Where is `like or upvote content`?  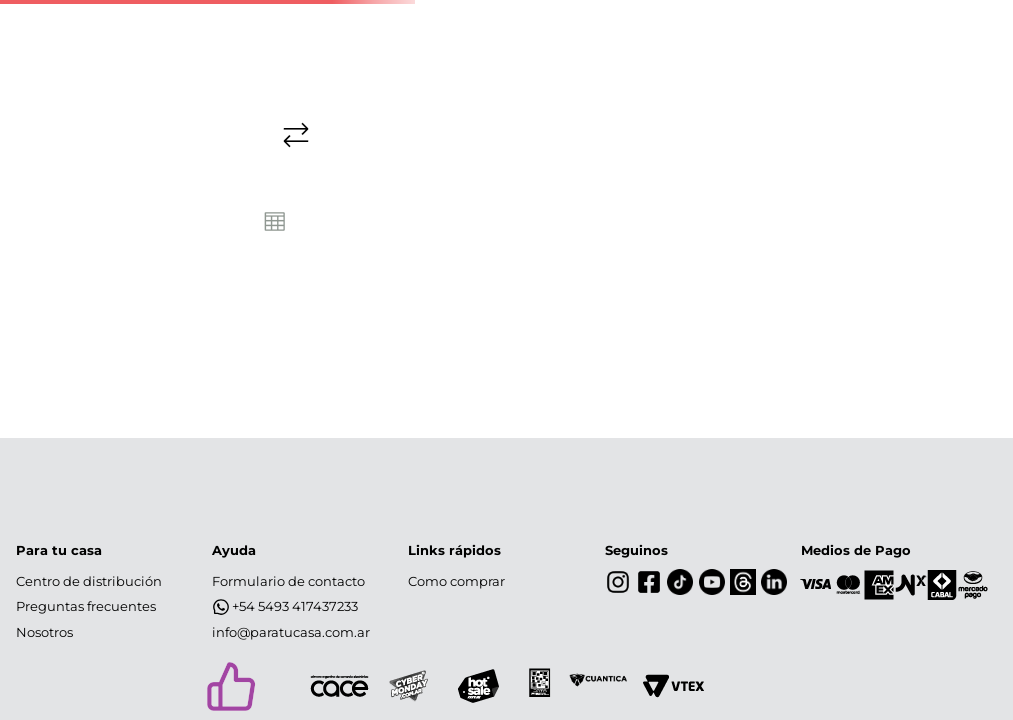
like or upvote content is located at coordinates (231, 686).